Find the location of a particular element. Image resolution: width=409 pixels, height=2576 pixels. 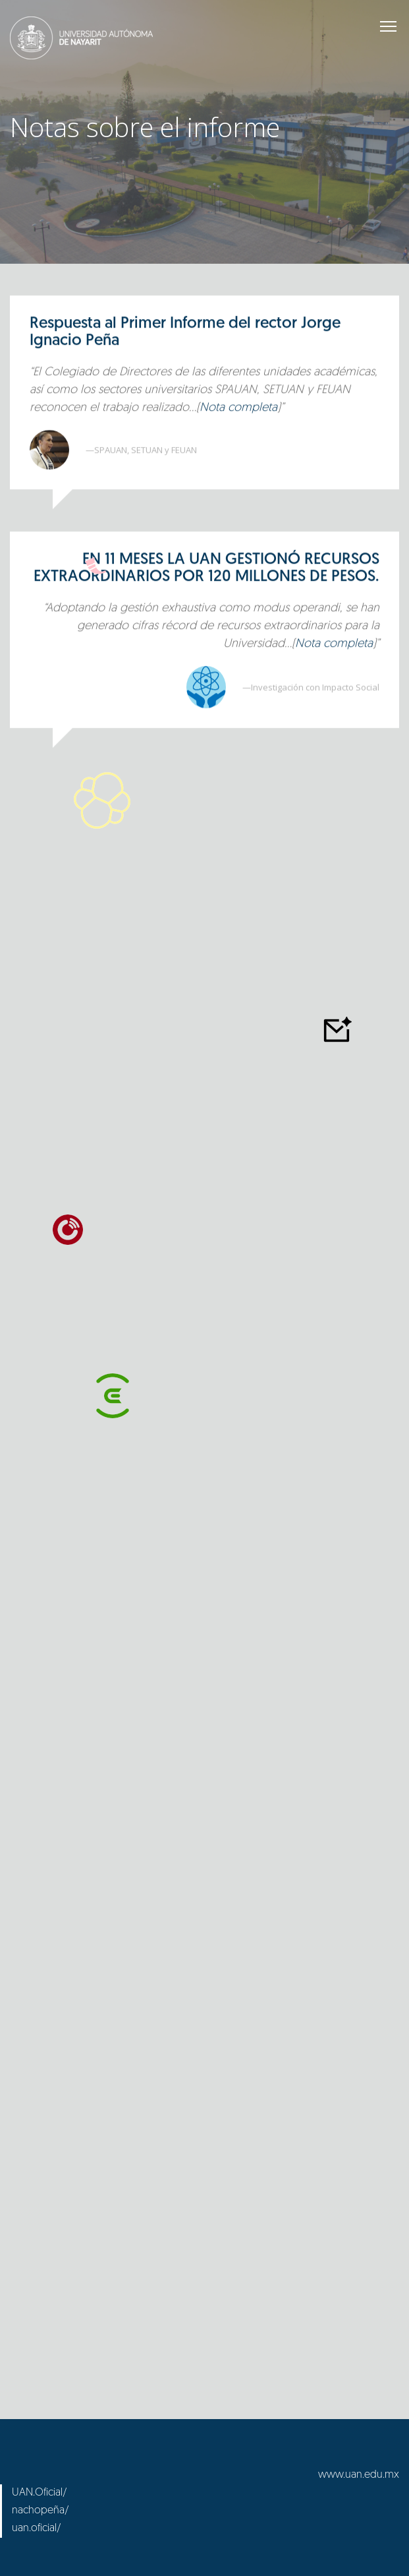

open the Player FM podcast app is located at coordinates (68, 1230).